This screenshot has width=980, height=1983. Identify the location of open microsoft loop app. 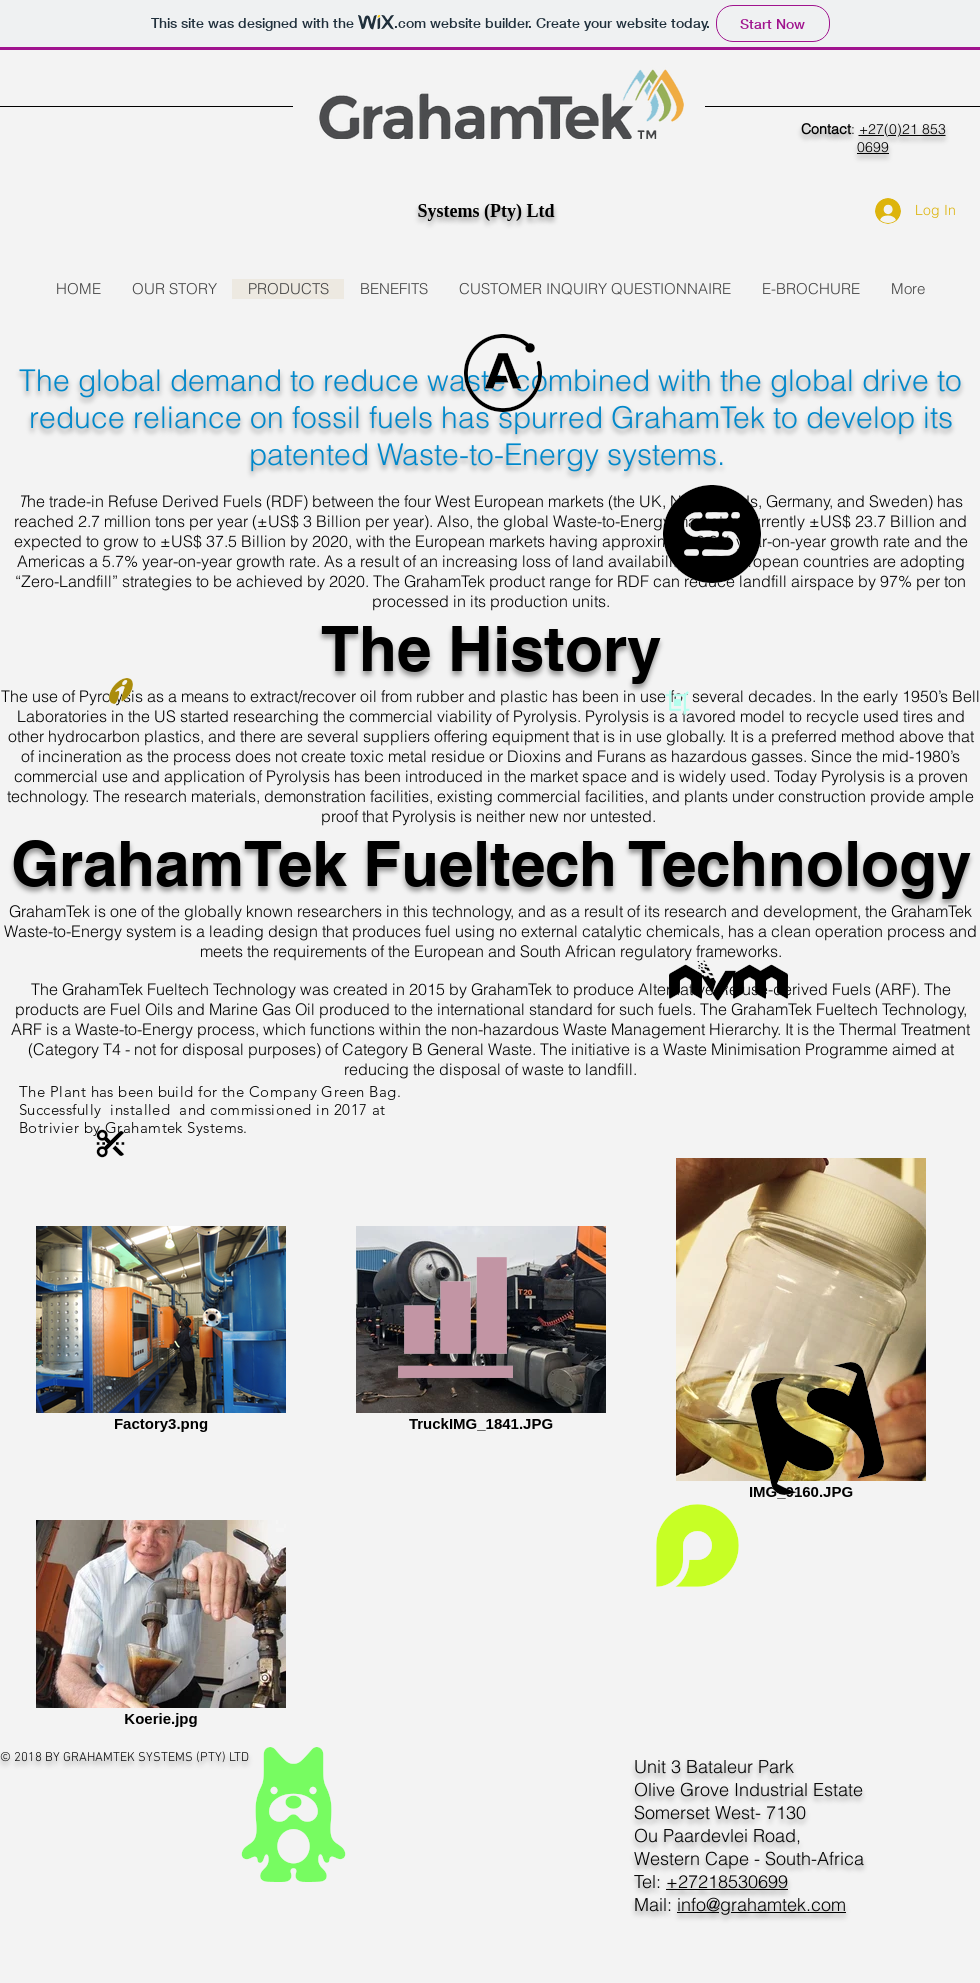
(697, 1545).